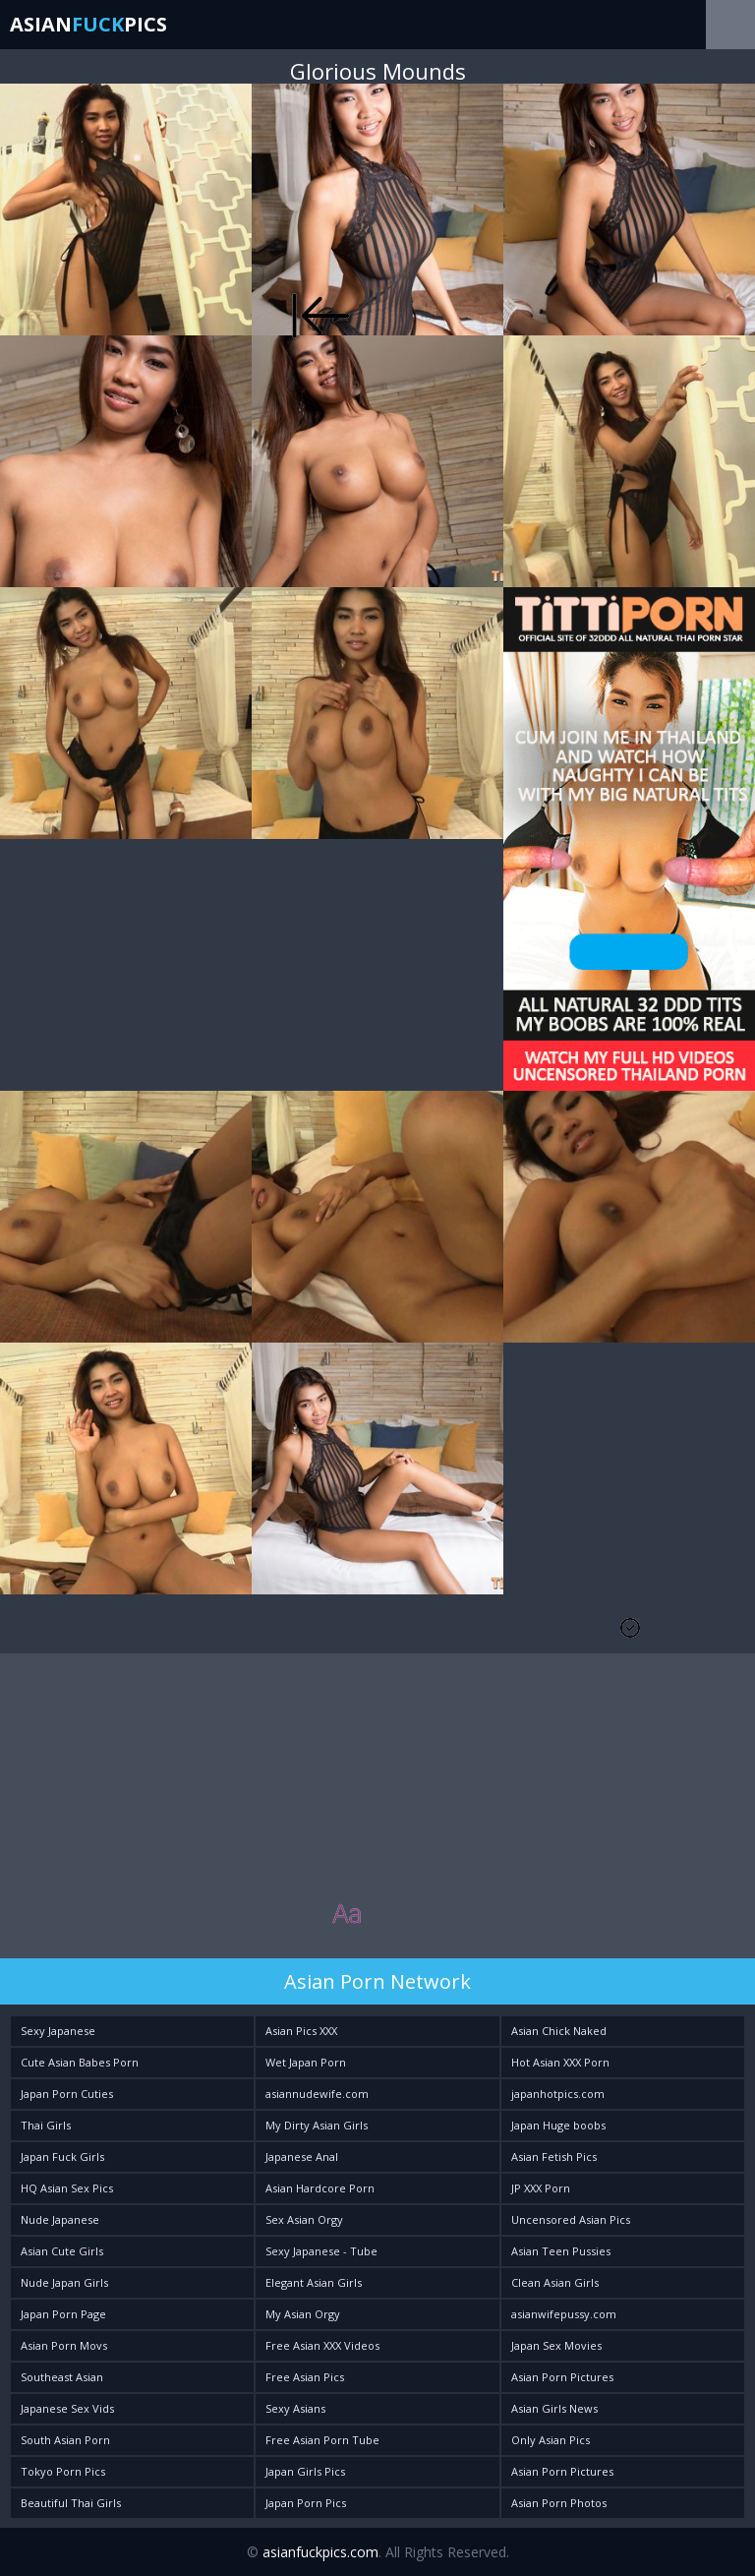 Image resolution: width=755 pixels, height=2576 pixels. What do you see at coordinates (346, 1913) in the screenshot?
I see `adjust text formatting and font settings` at bounding box center [346, 1913].